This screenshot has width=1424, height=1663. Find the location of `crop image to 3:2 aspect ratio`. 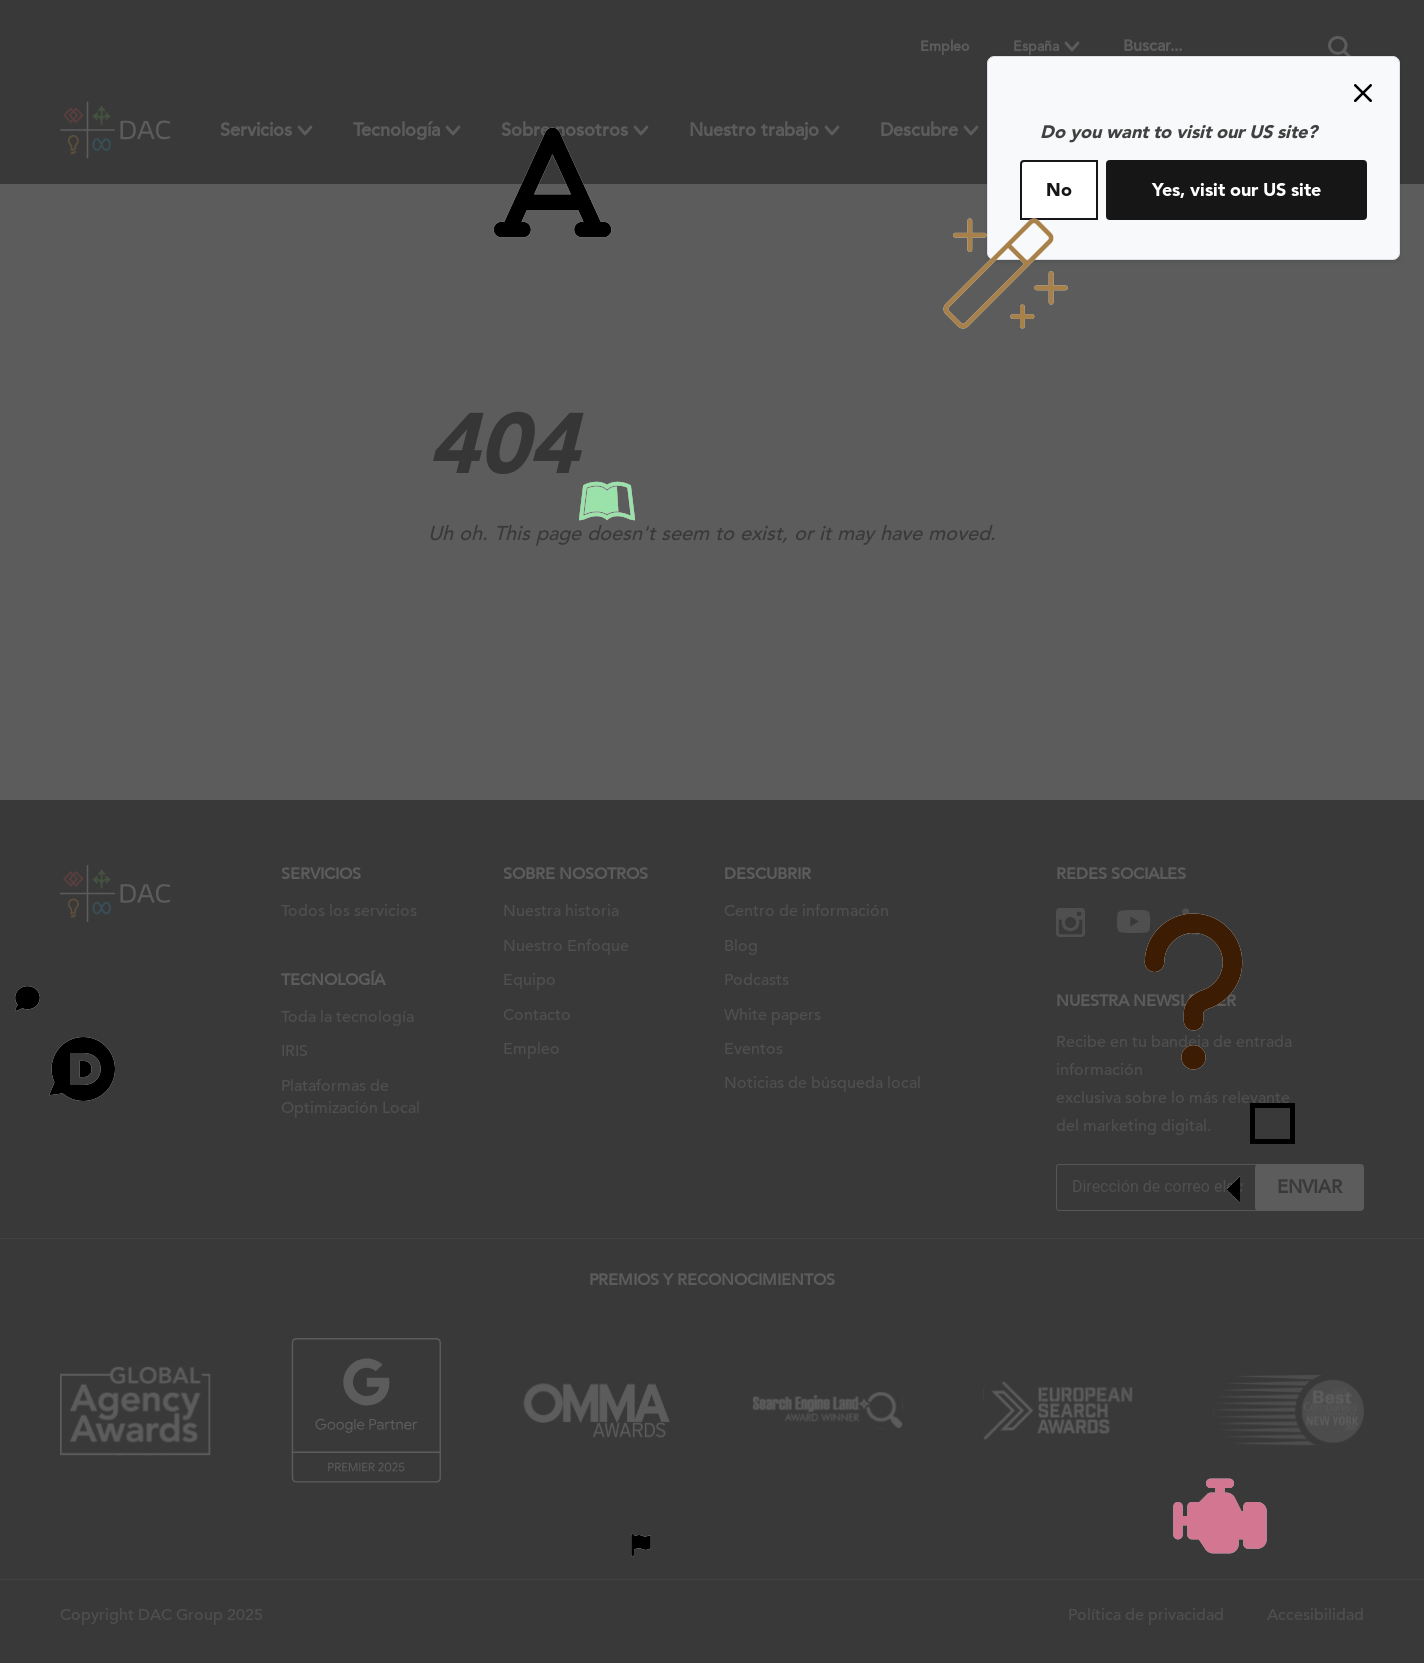

crop image to 3:2 aspect ratio is located at coordinates (1272, 1123).